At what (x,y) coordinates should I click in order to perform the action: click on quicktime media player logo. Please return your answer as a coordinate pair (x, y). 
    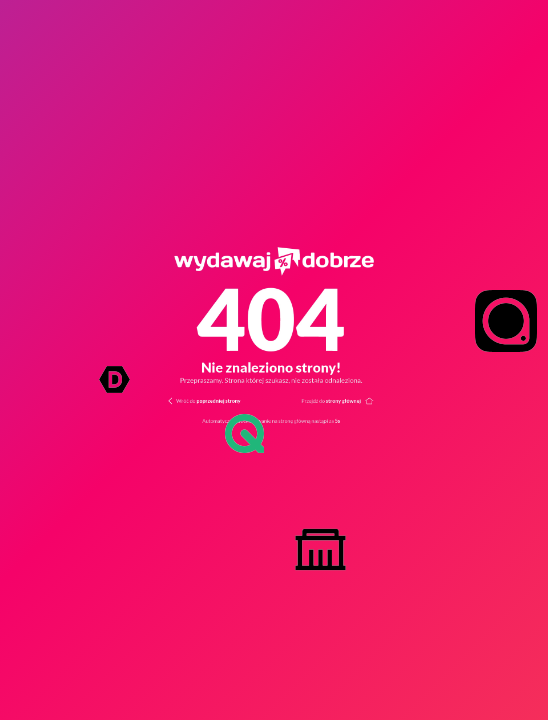
    Looking at the image, I should click on (244, 433).